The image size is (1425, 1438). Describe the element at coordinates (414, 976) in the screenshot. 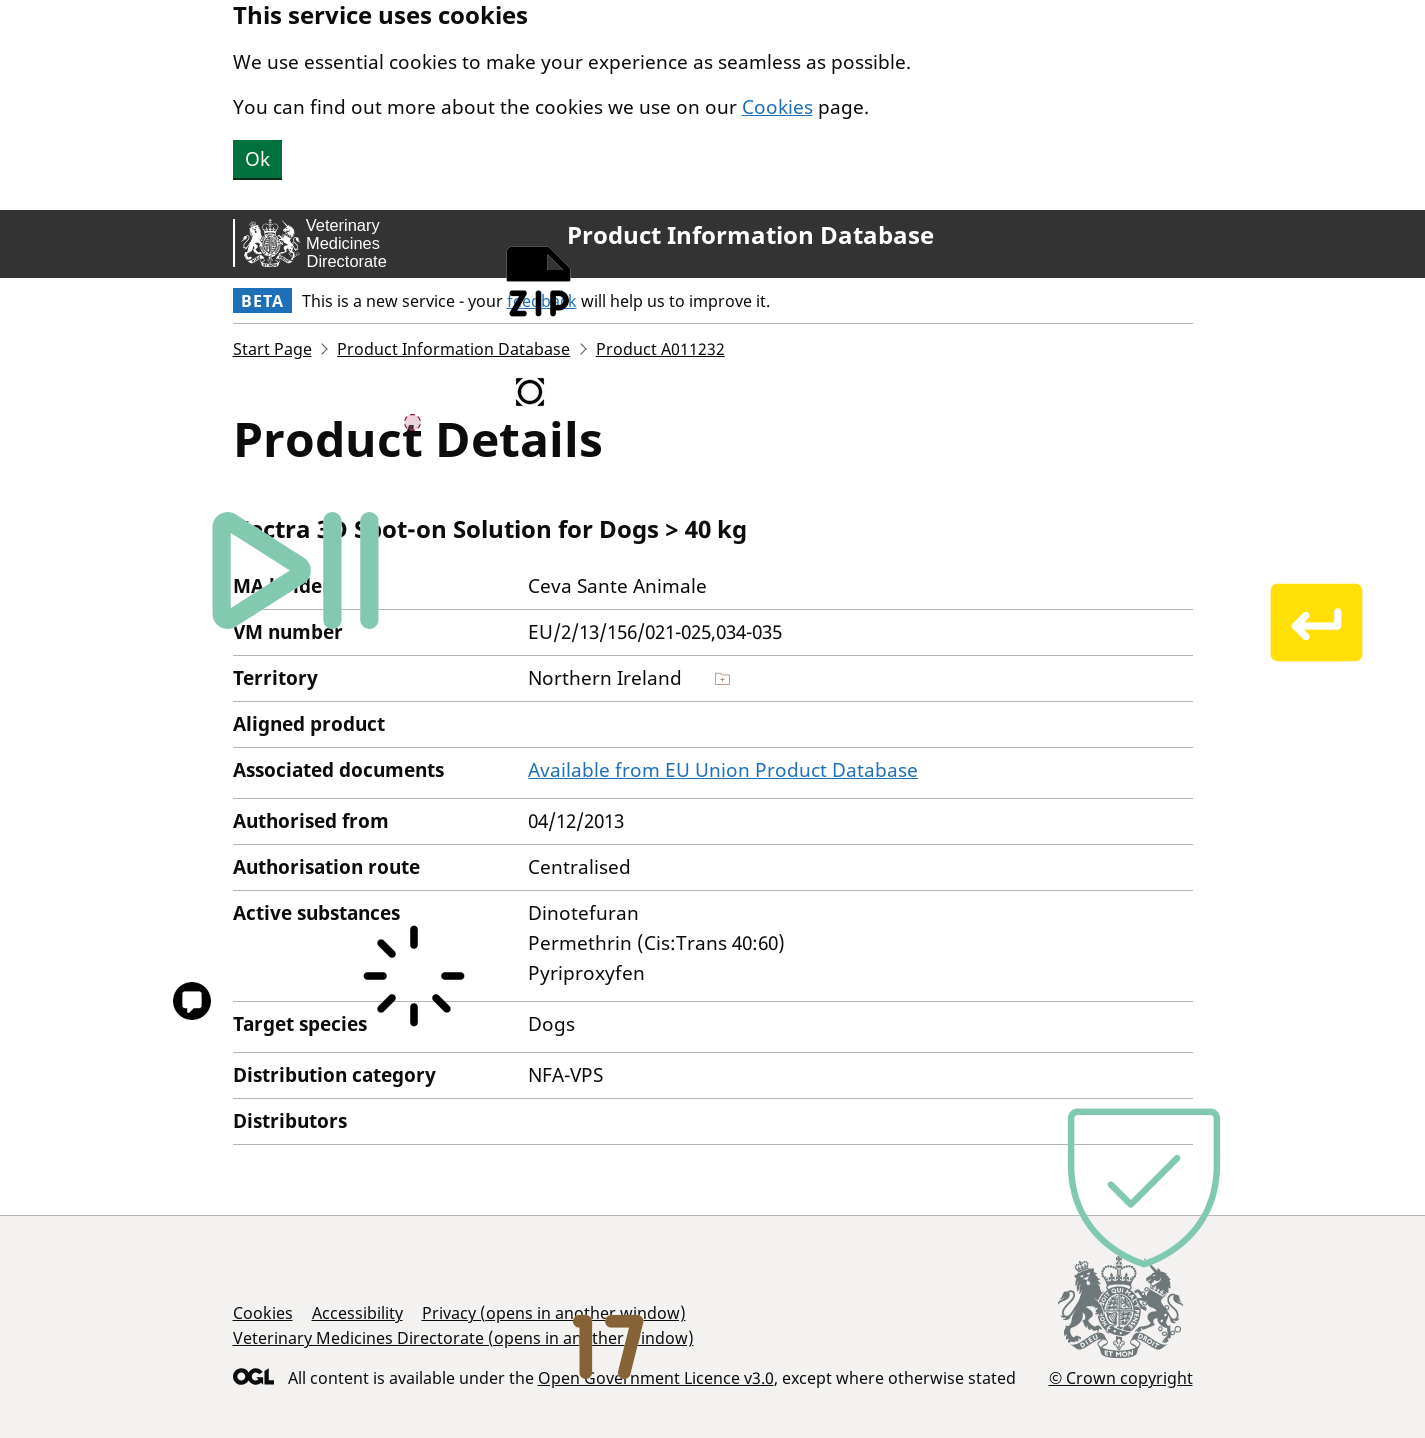

I see `loading content in progress` at that location.